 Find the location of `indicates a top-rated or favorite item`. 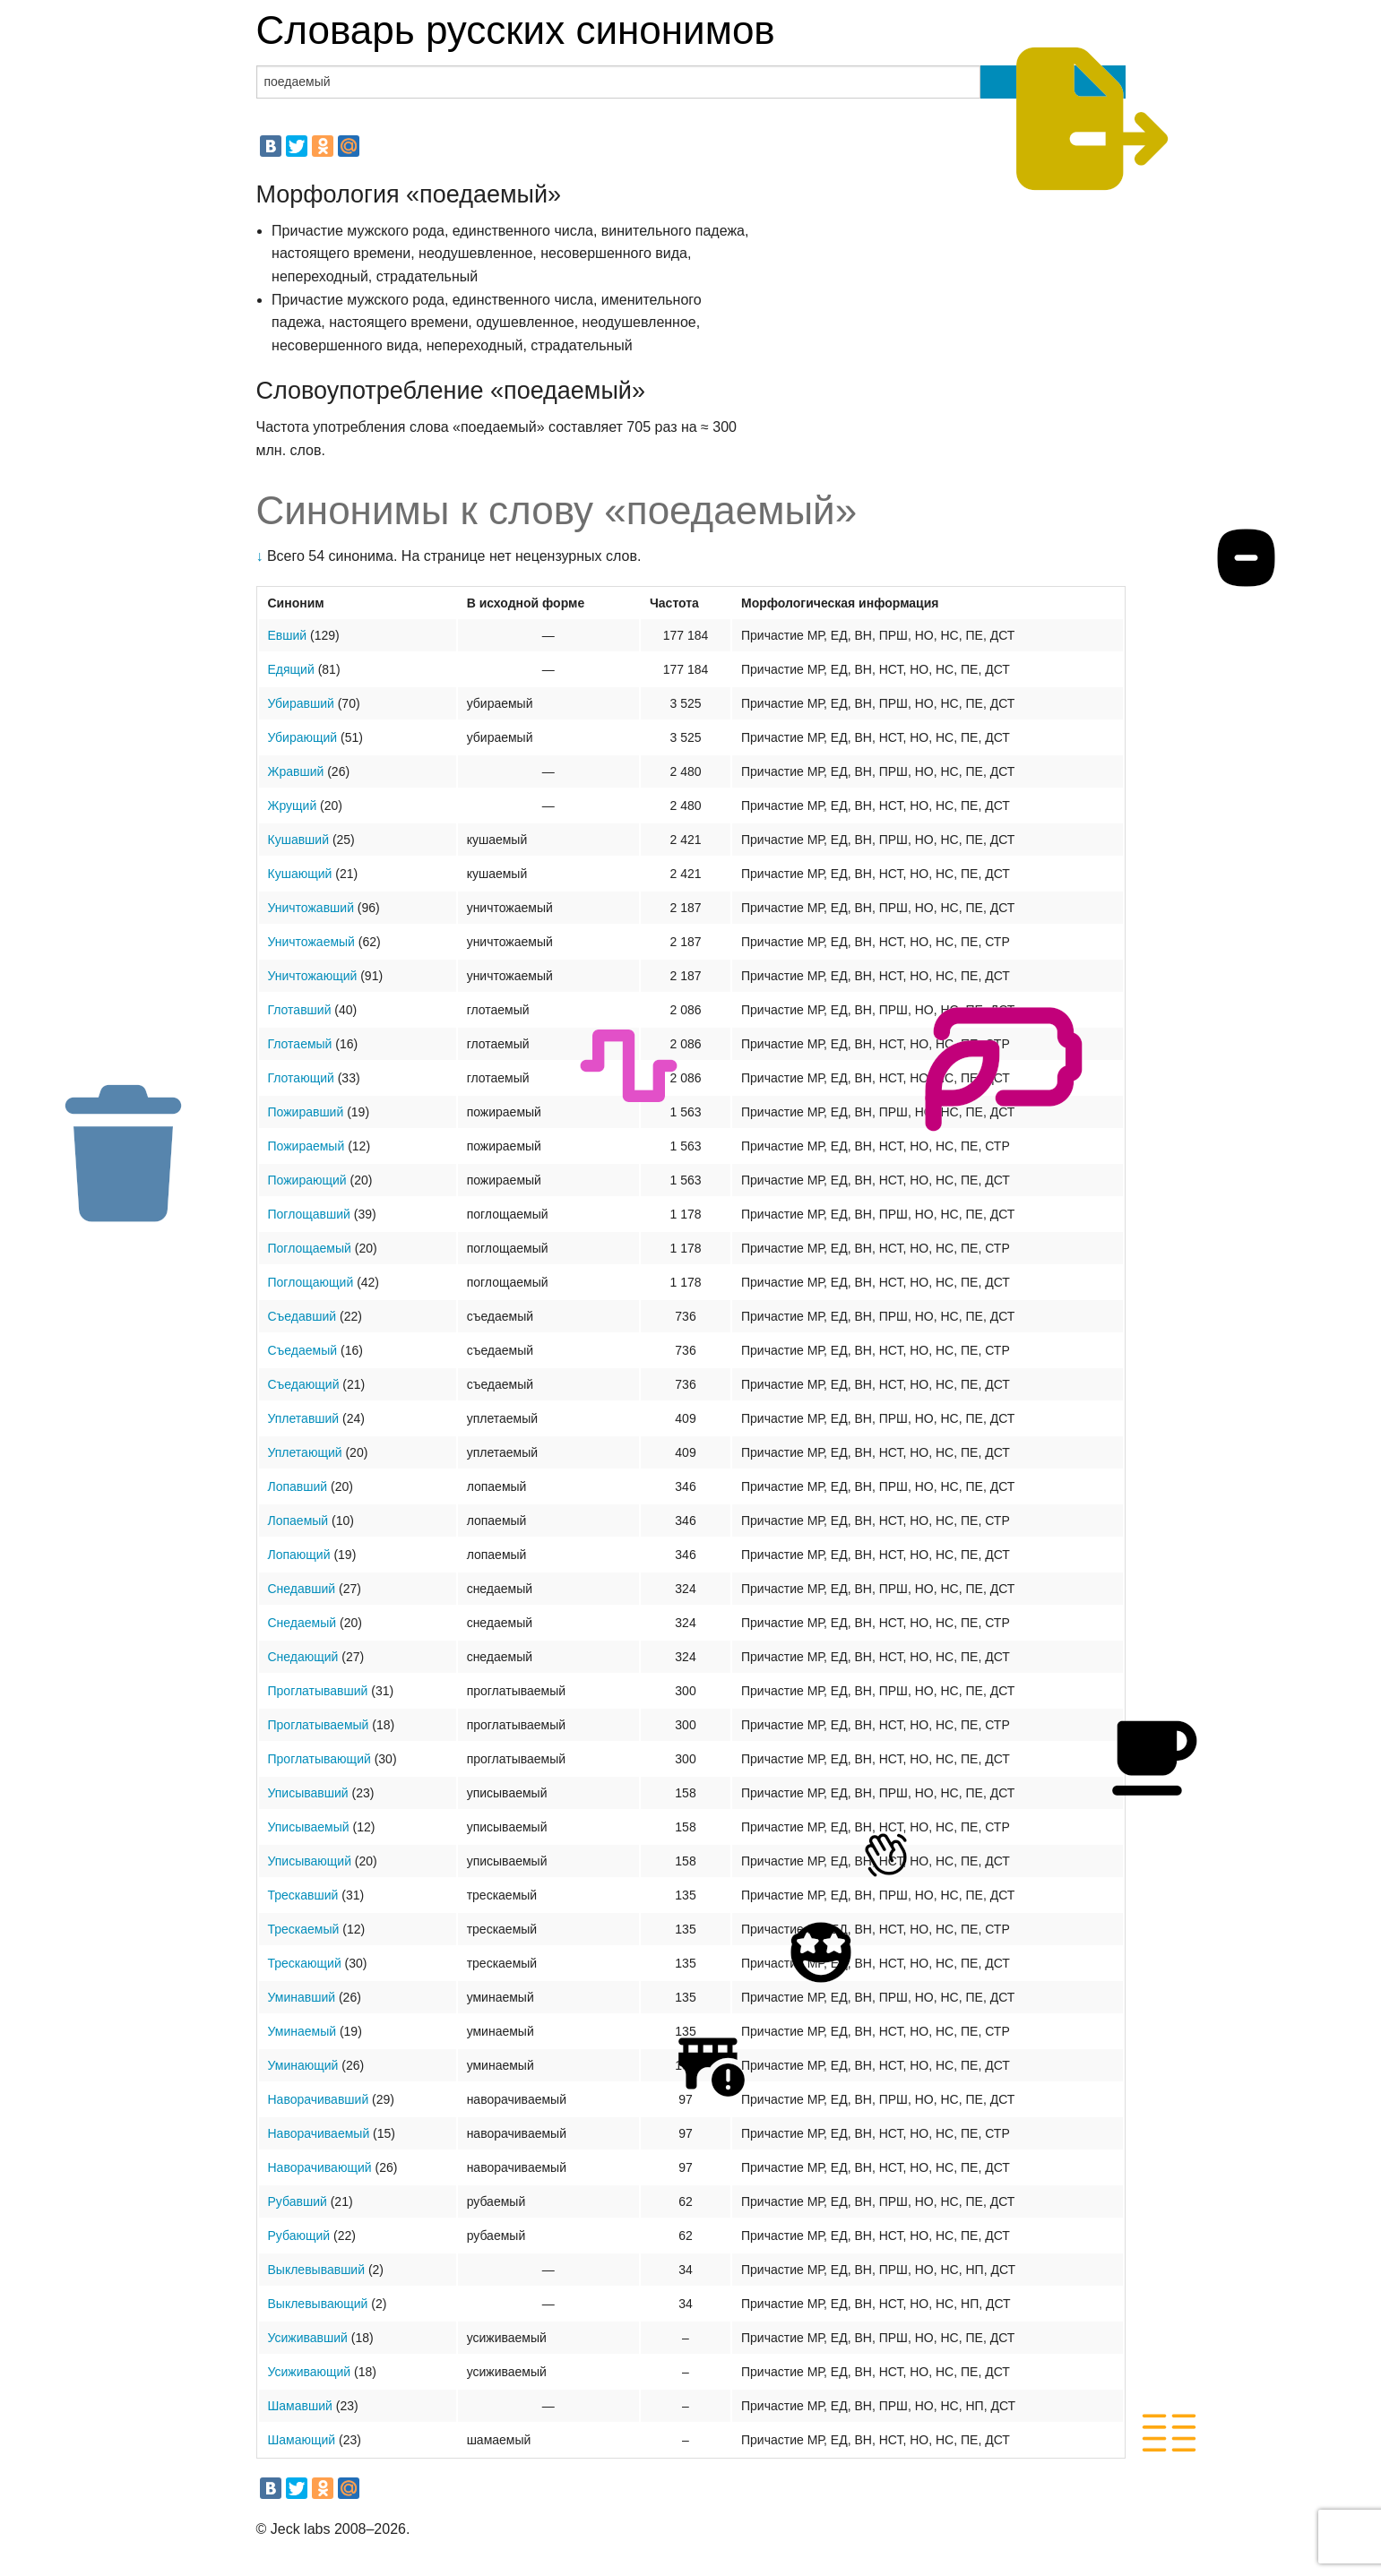

indicates a top-rated or favorite item is located at coordinates (821, 1952).